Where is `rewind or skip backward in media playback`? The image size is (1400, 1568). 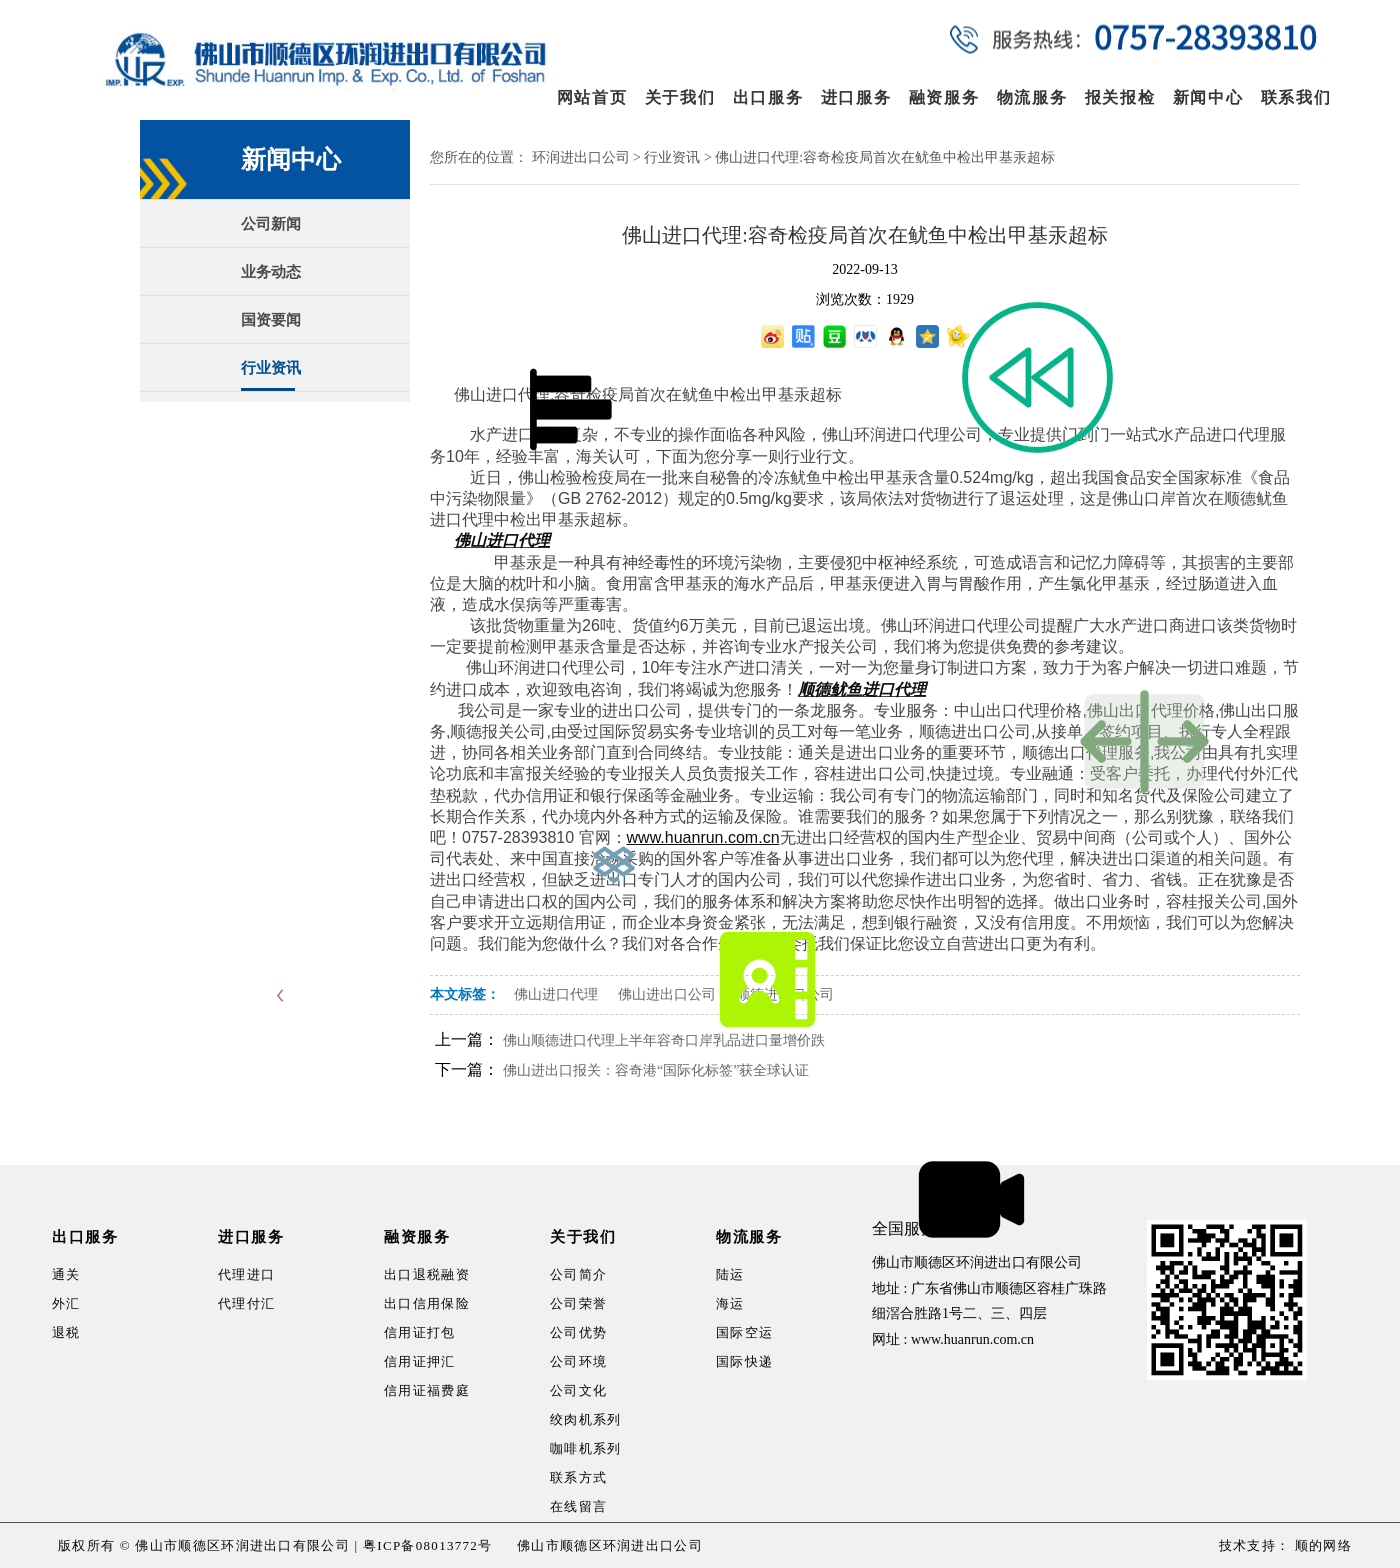
rewind or skip backward in media playback is located at coordinates (1037, 377).